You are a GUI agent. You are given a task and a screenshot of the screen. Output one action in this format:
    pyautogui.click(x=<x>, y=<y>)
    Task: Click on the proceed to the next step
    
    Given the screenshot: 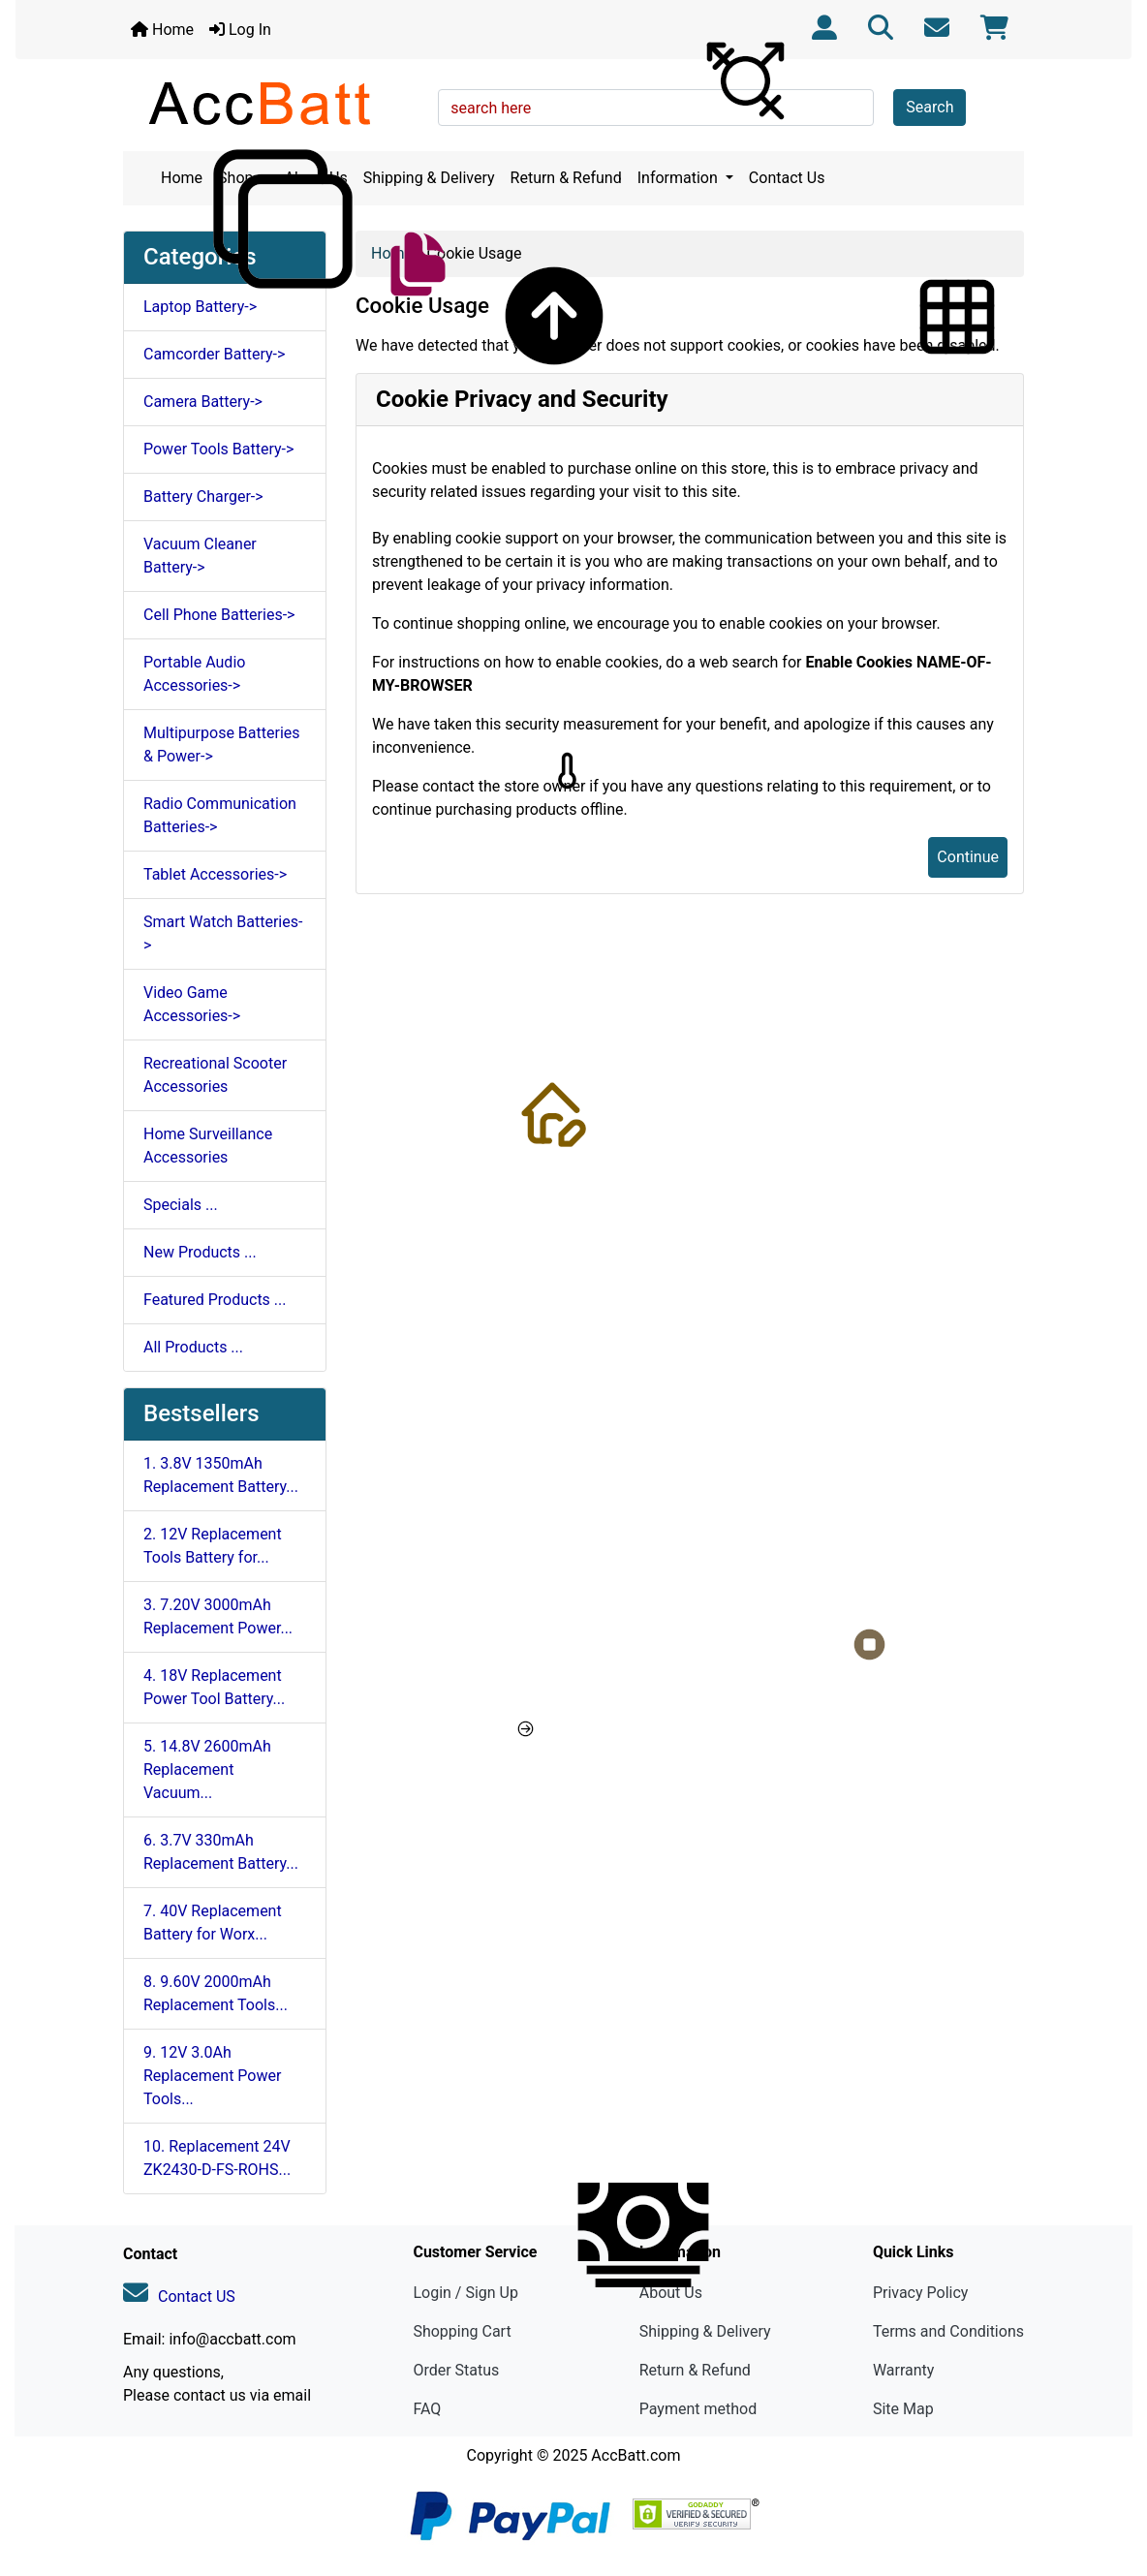 What is the action you would take?
    pyautogui.click(x=525, y=1728)
    